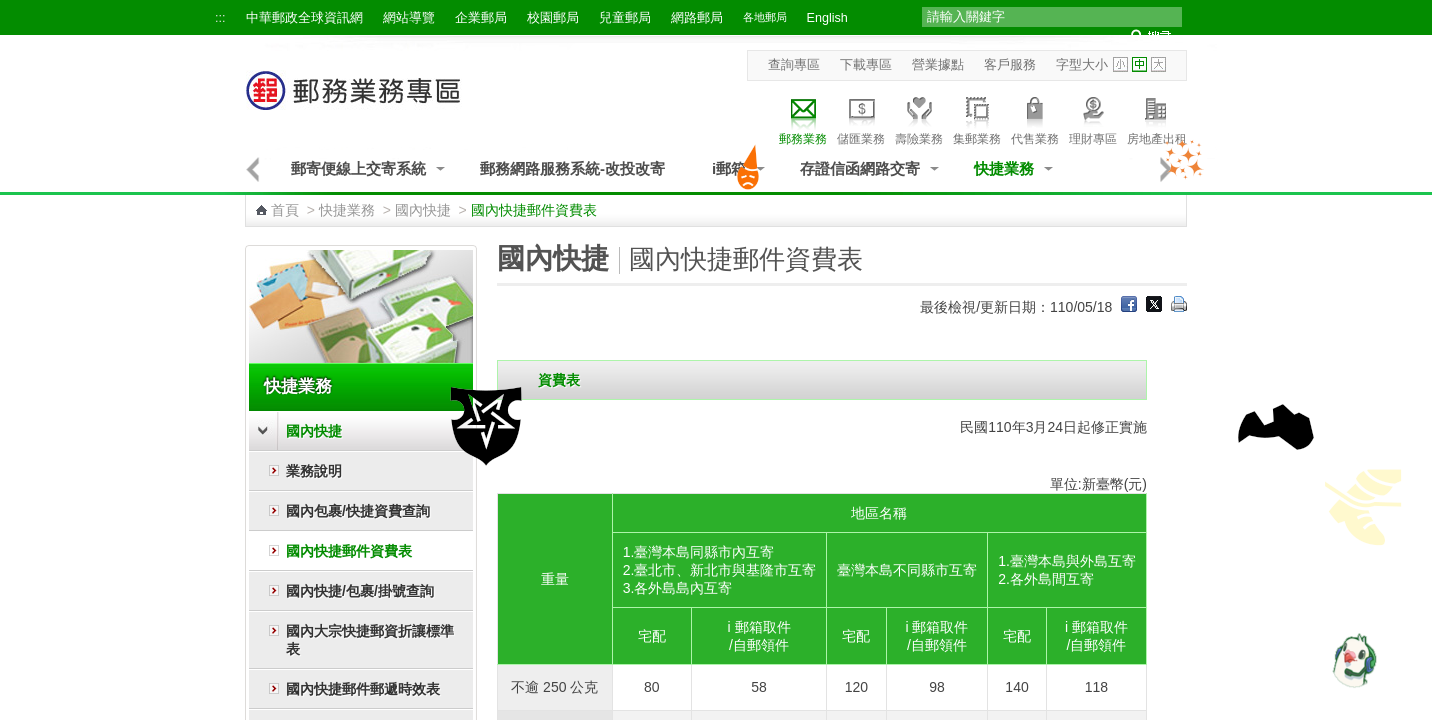 The height and width of the screenshot is (720, 1432). I want to click on indicates magic or special ability activation, so click(1184, 159).